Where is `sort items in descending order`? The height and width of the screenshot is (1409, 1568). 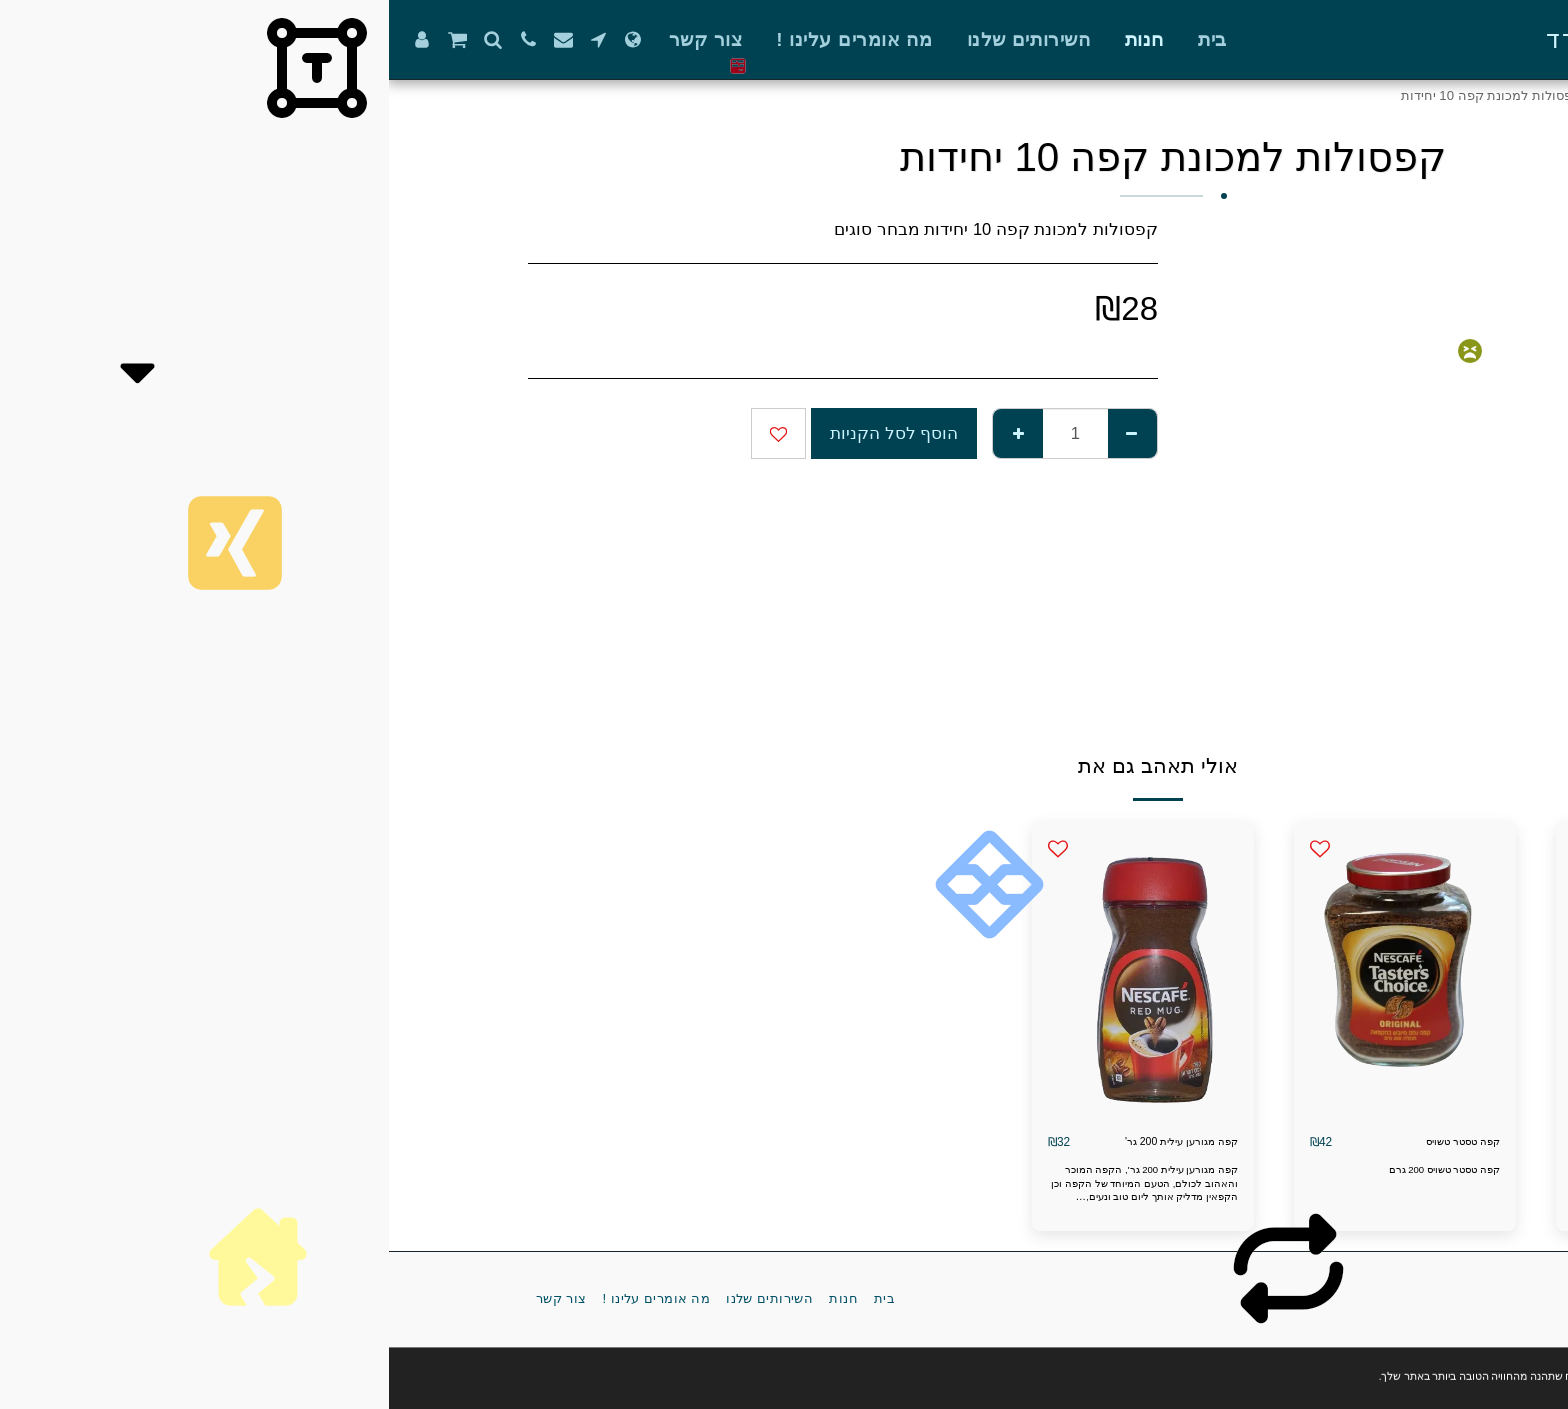 sort items in descending order is located at coordinates (137, 360).